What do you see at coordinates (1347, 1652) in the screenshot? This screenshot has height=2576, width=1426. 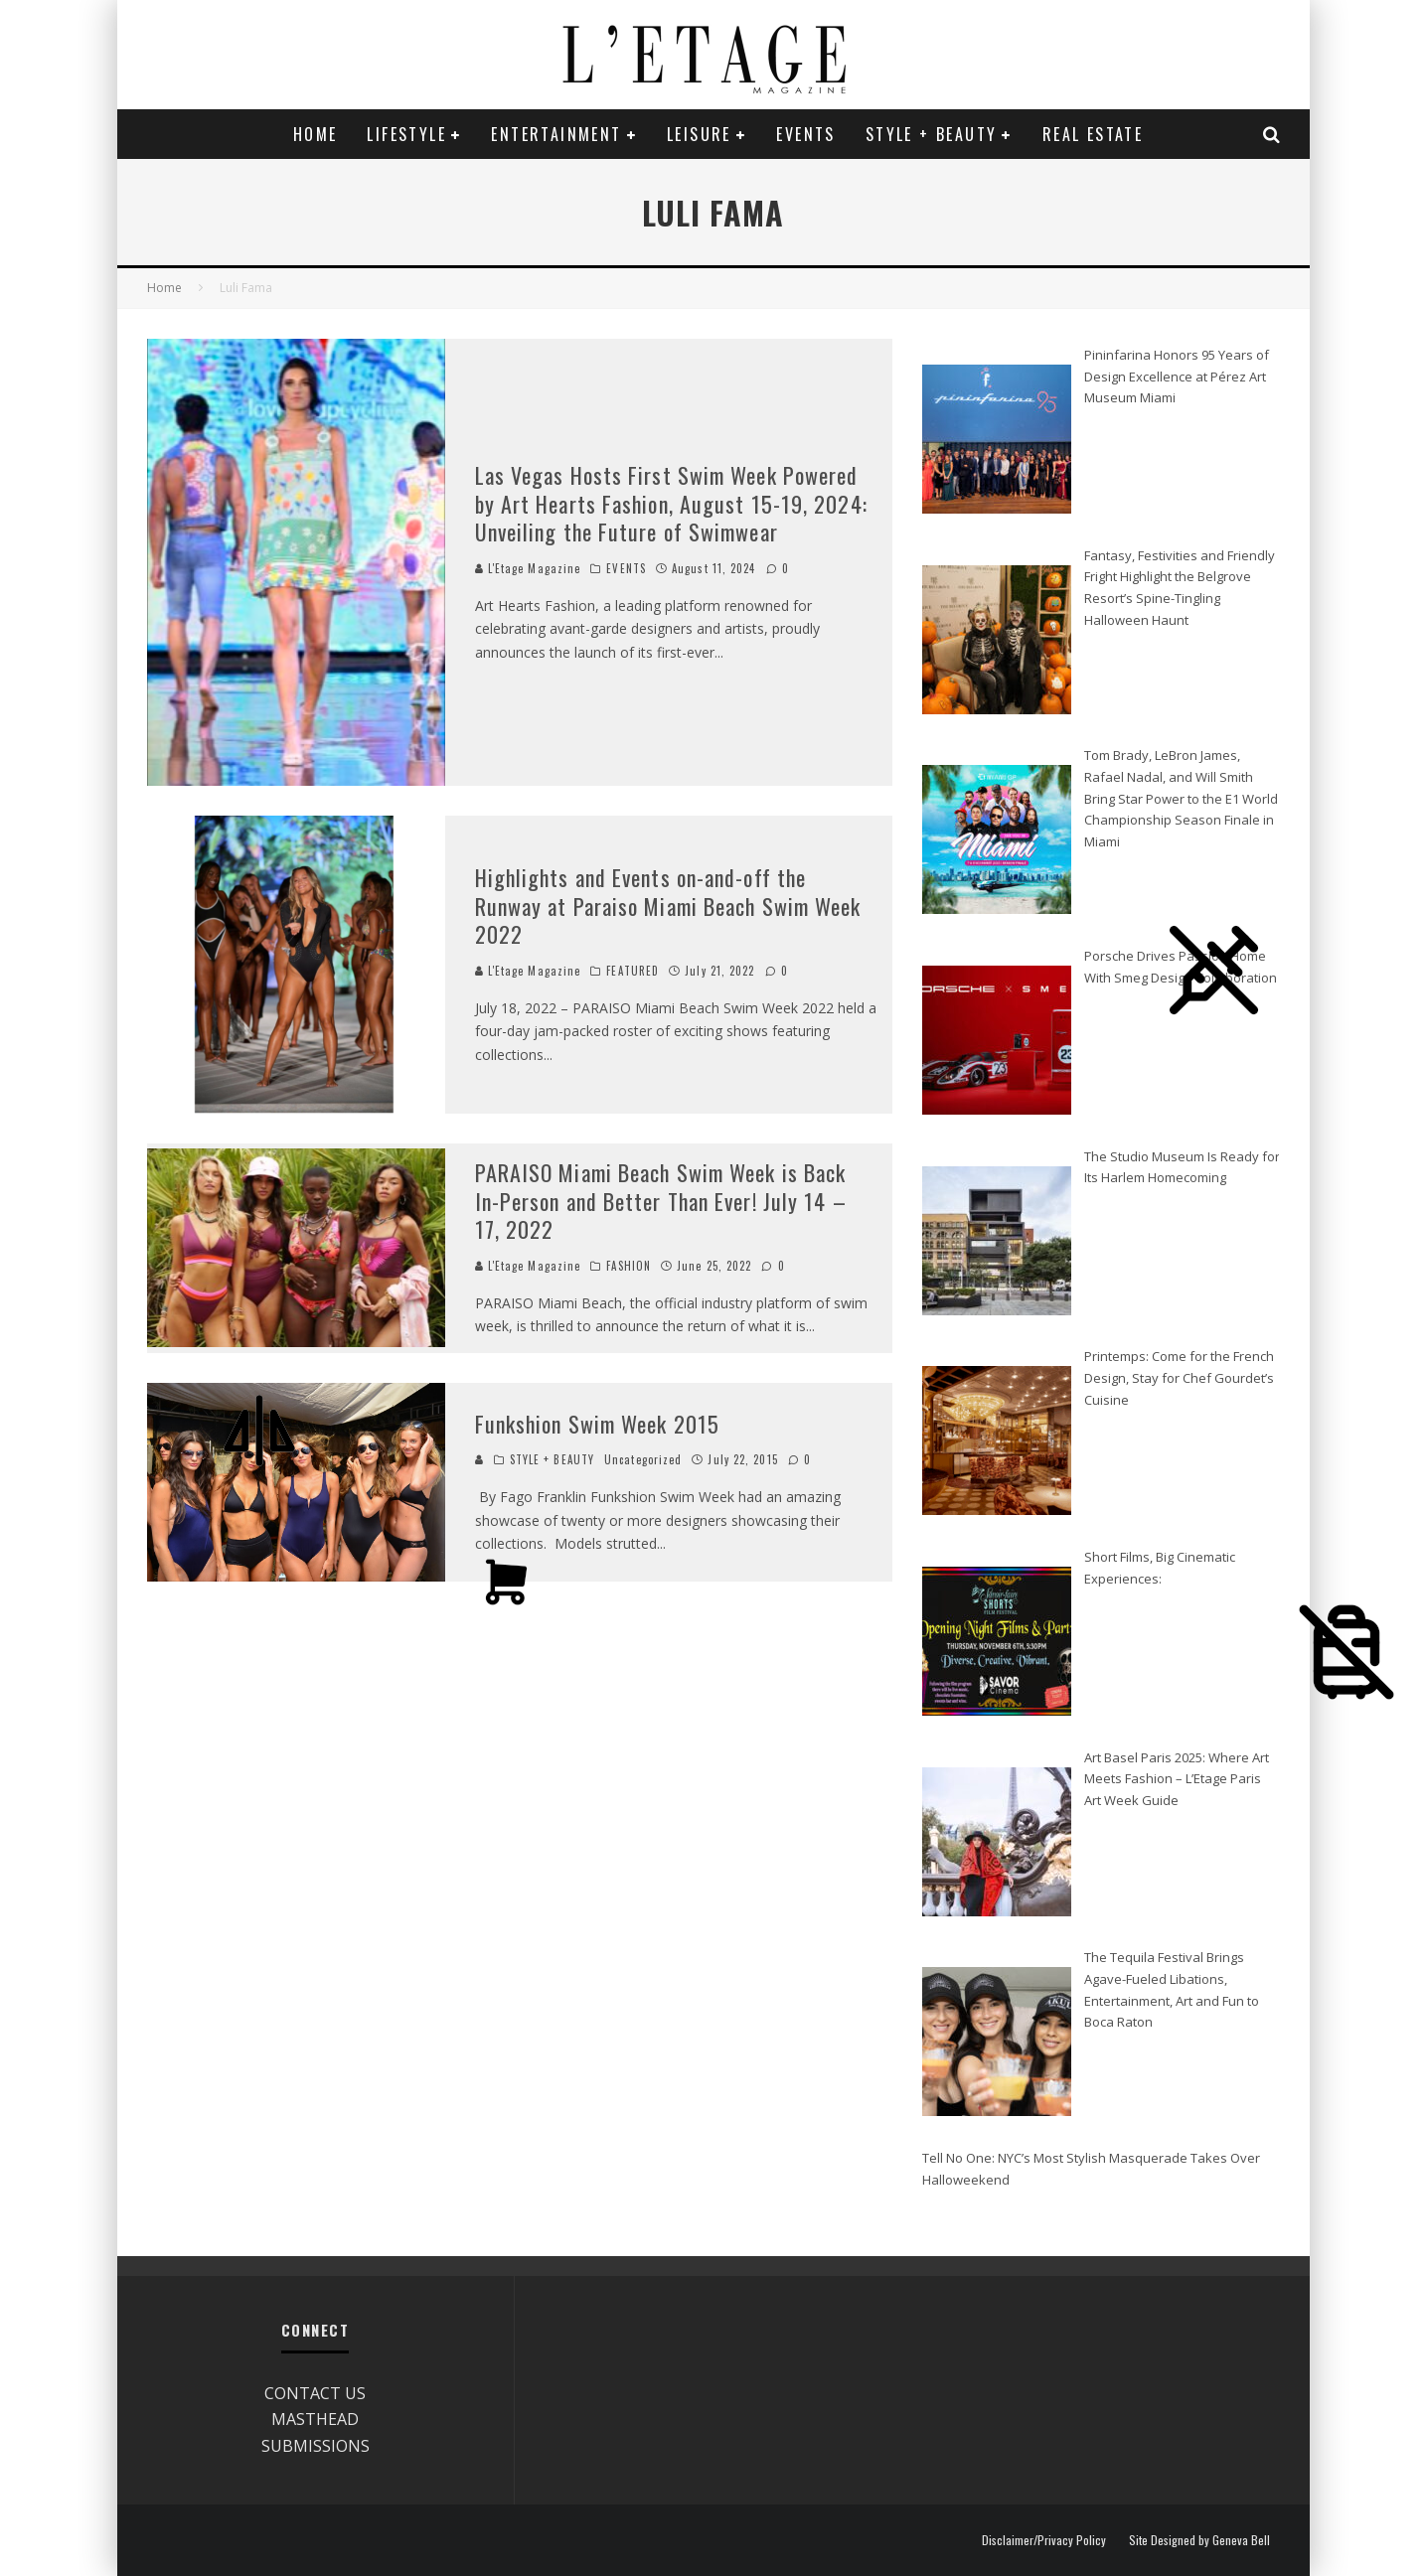 I see `no luggage allowed` at bounding box center [1347, 1652].